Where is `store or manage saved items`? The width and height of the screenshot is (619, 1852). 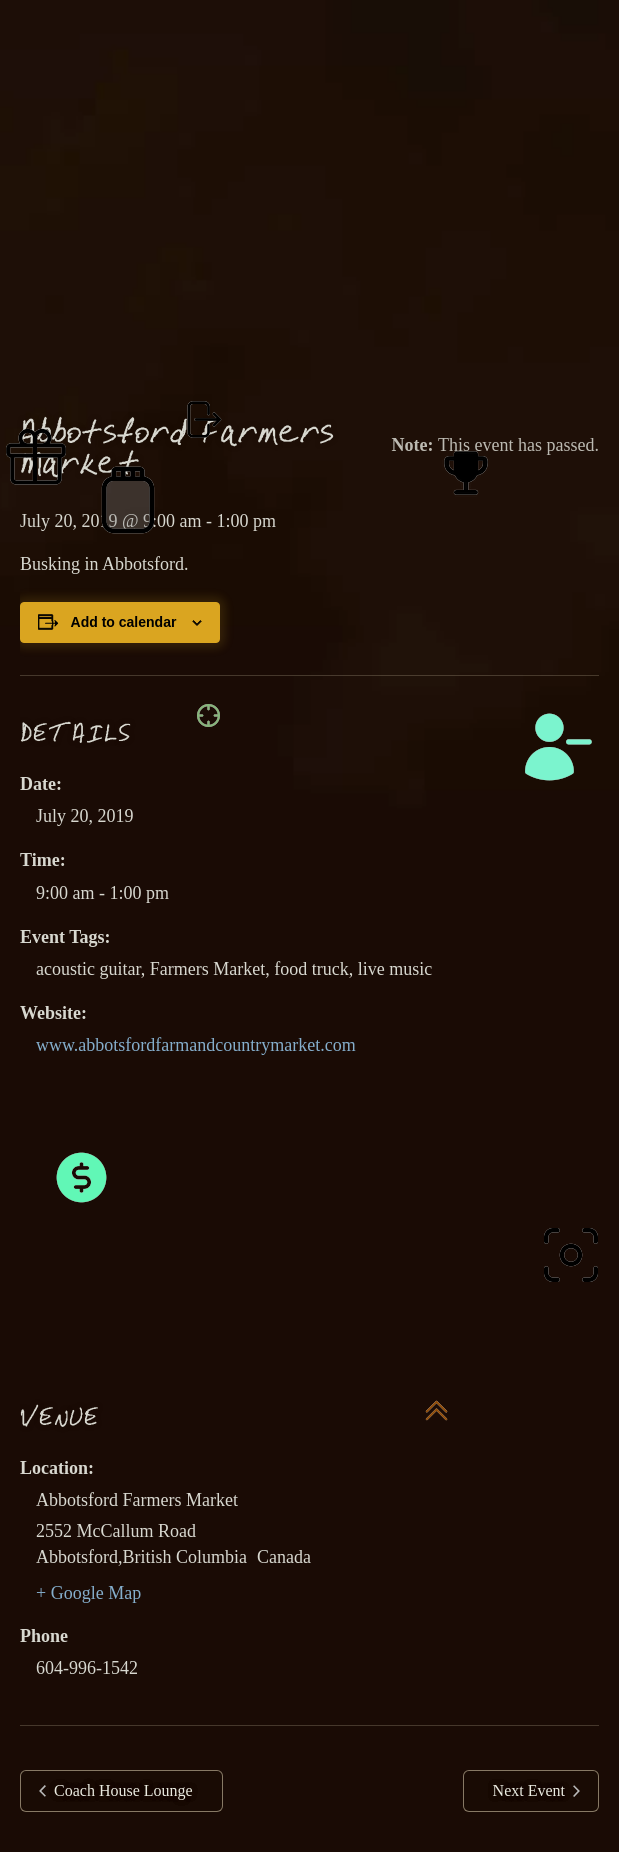 store or manage saved items is located at coordinates (128, 500).